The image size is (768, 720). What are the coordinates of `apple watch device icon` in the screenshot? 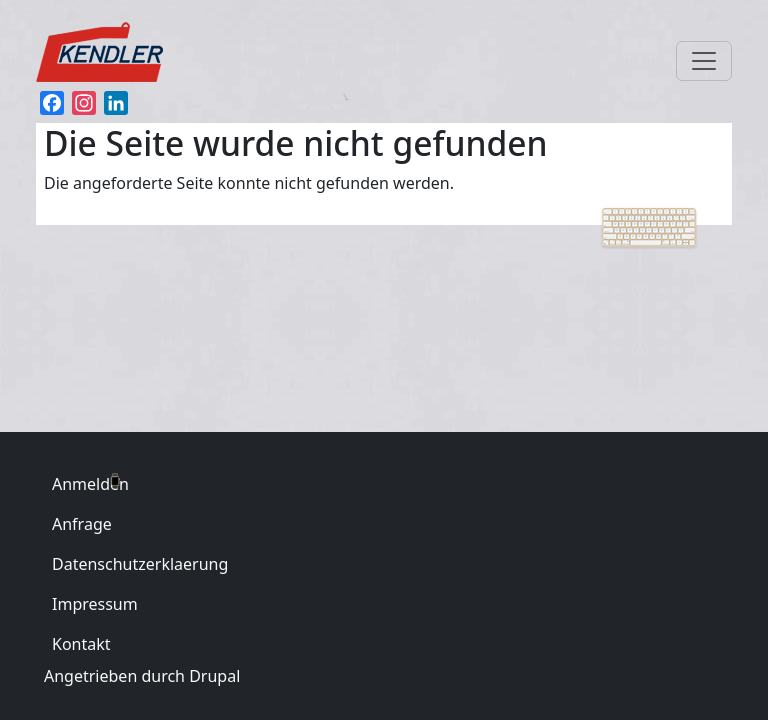 It's located at (115, 481).